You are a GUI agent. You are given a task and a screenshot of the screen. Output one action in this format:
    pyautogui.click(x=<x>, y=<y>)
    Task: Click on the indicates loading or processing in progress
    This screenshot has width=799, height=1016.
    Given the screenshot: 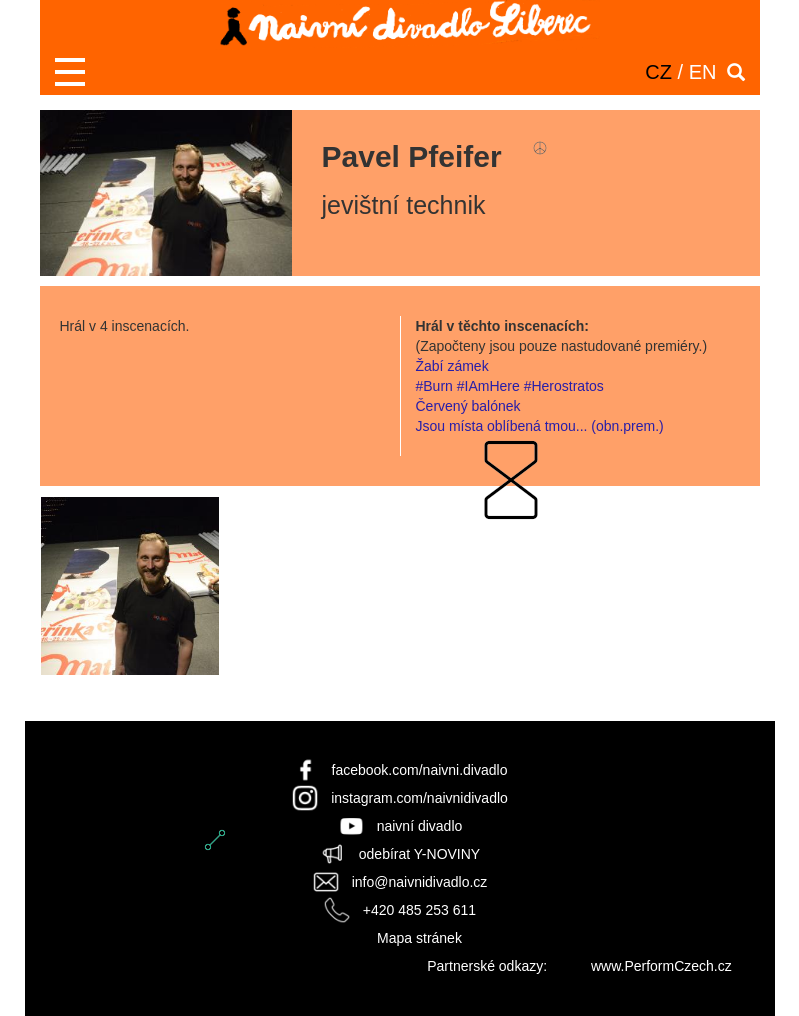 What is the action you would take?
    pyautogui.click(x=511, y=480)
    